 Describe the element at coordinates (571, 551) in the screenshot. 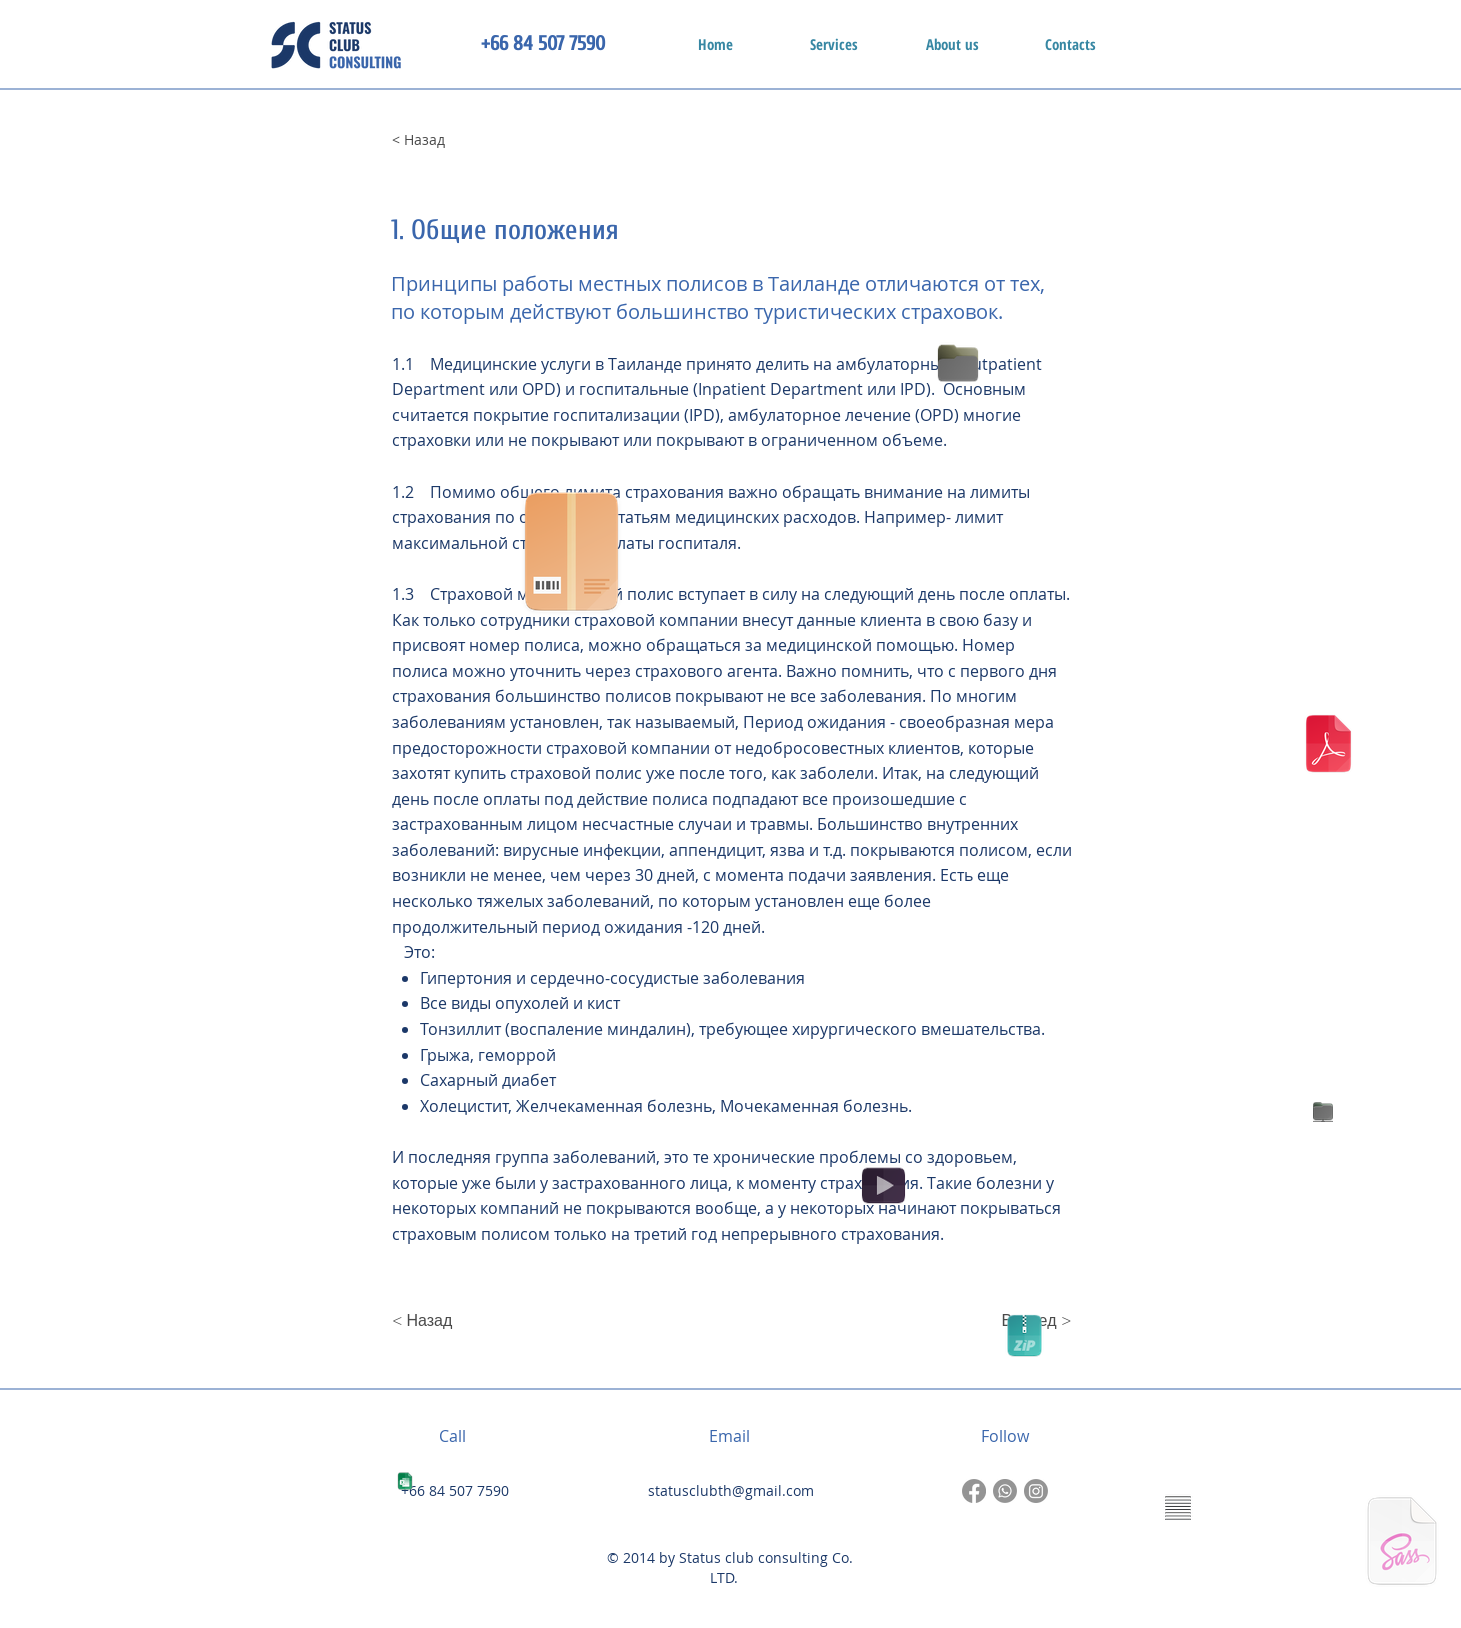

I see `a compressed archive or package file` at that location.